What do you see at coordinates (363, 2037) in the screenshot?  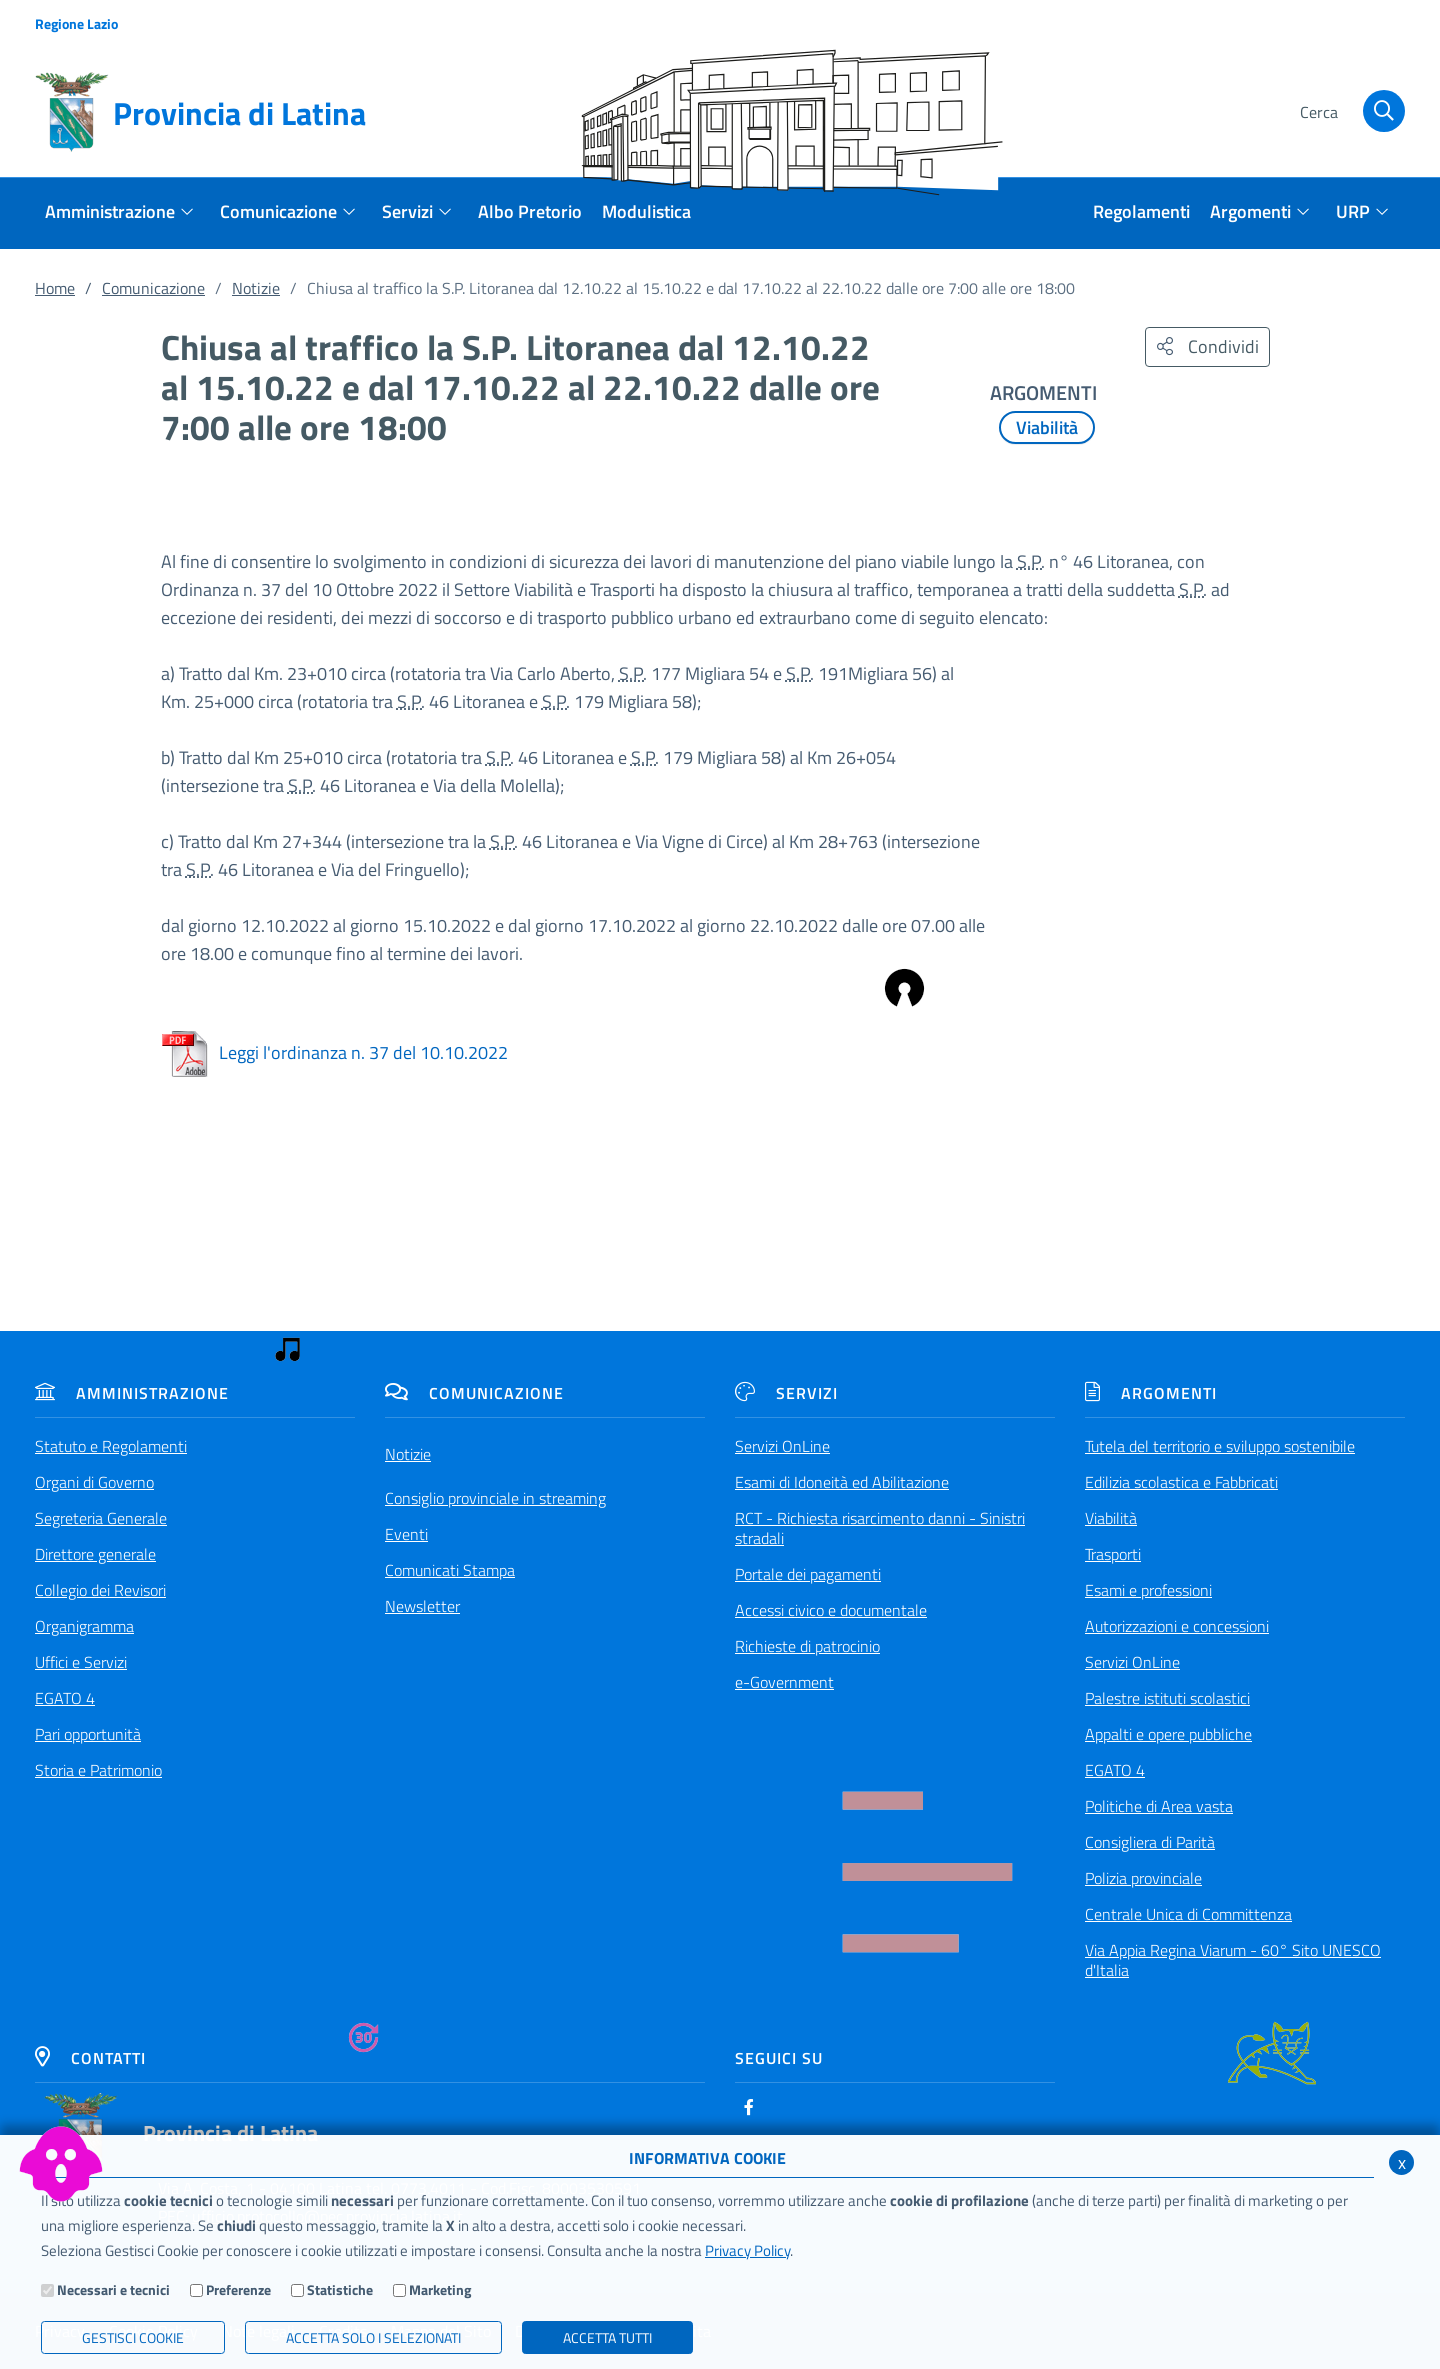 I see `skip forward 30 seconds` at bounding box center [363, 2037].